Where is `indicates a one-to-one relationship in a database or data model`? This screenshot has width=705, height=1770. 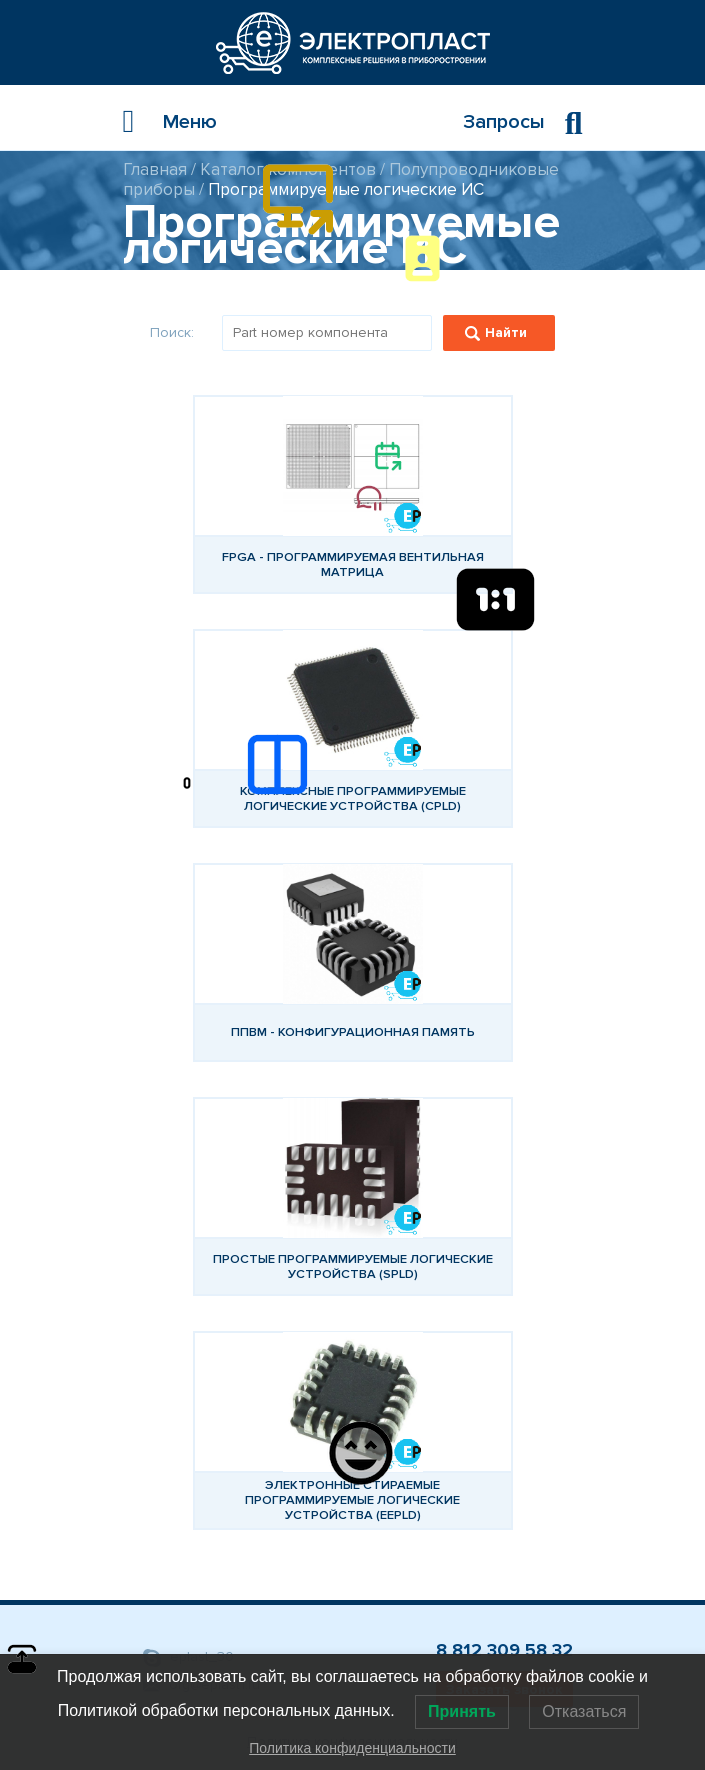
indicates a one-to-one relationship in a database or data model is located at coordinates (495, 599).